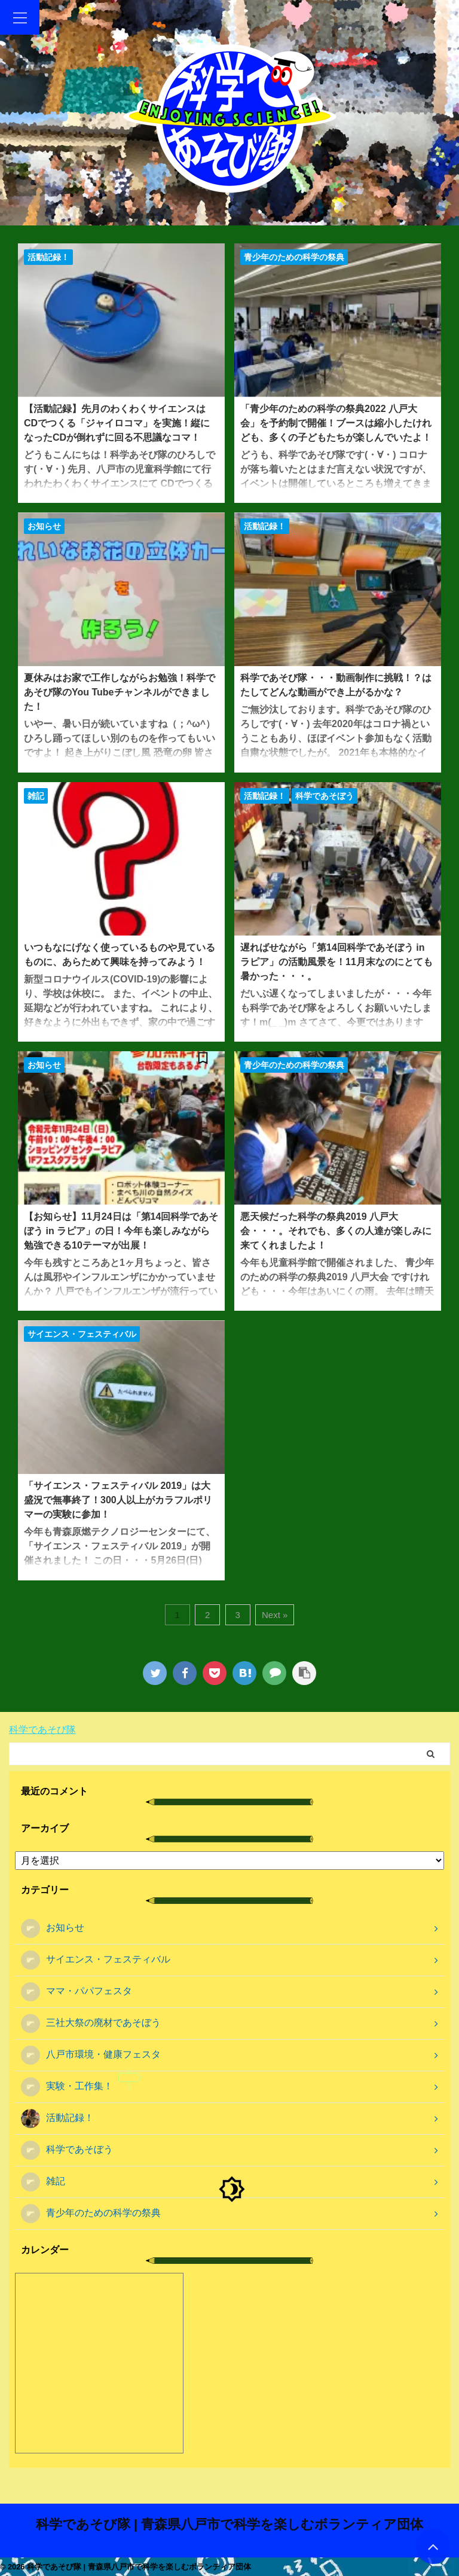 Image resolution: width=459 pixels, height=2576 pixels. Describe the element at coordinates (129, 2079) in the screenshot. I see `access navigation or directions` at that location.